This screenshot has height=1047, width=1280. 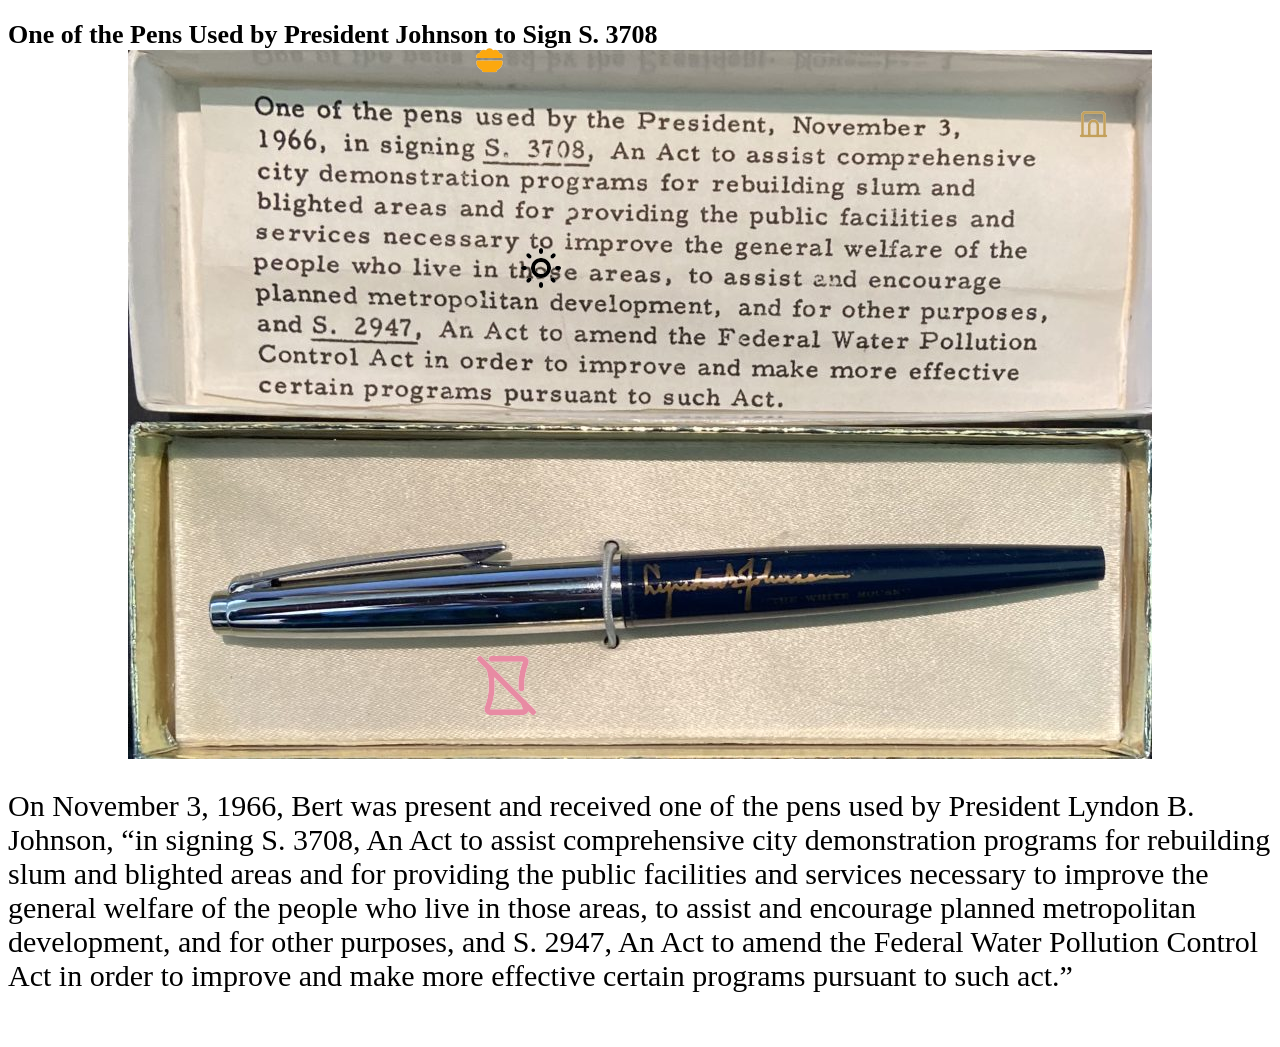 I want to click on view food or meal options, so click(x=489, y=60).